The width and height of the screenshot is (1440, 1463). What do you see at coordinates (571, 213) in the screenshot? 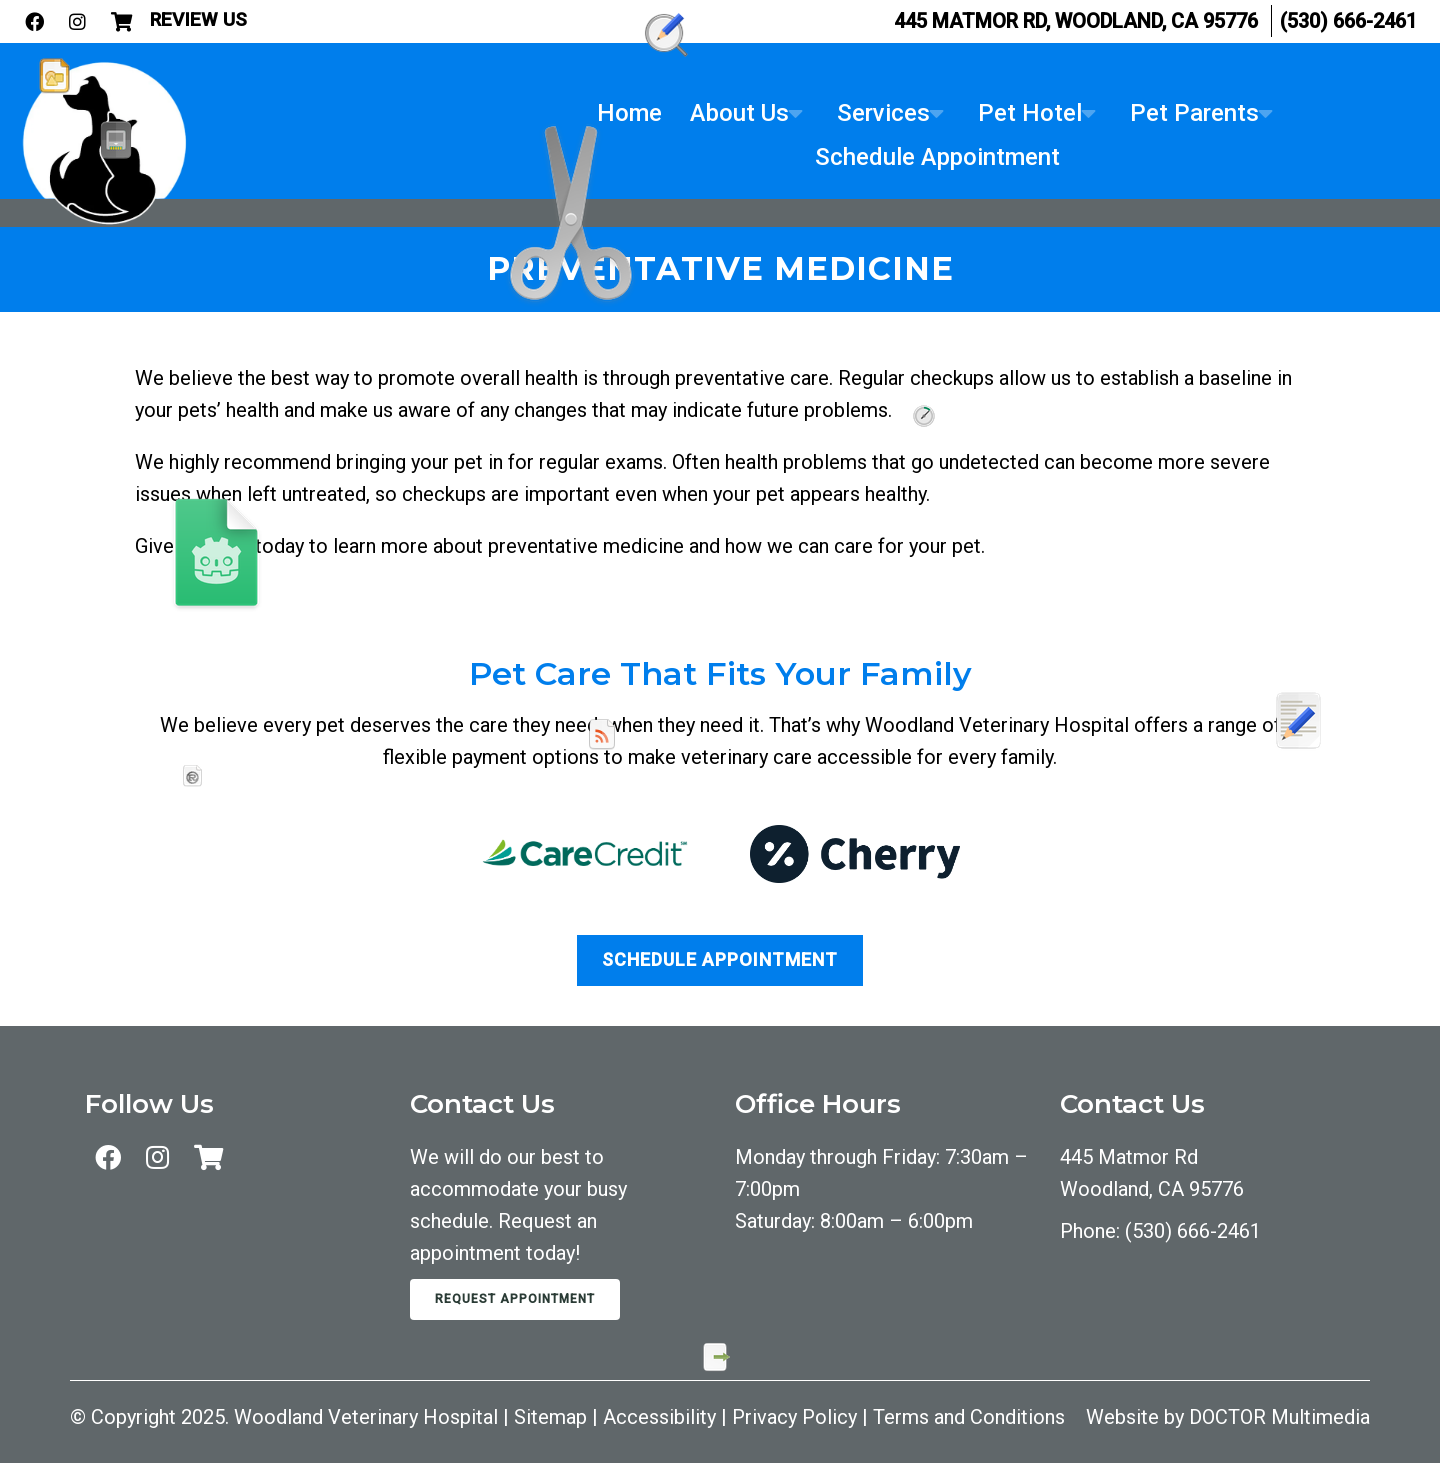
I see `cut selected content to clipboard` at bounding box center [571, 213].